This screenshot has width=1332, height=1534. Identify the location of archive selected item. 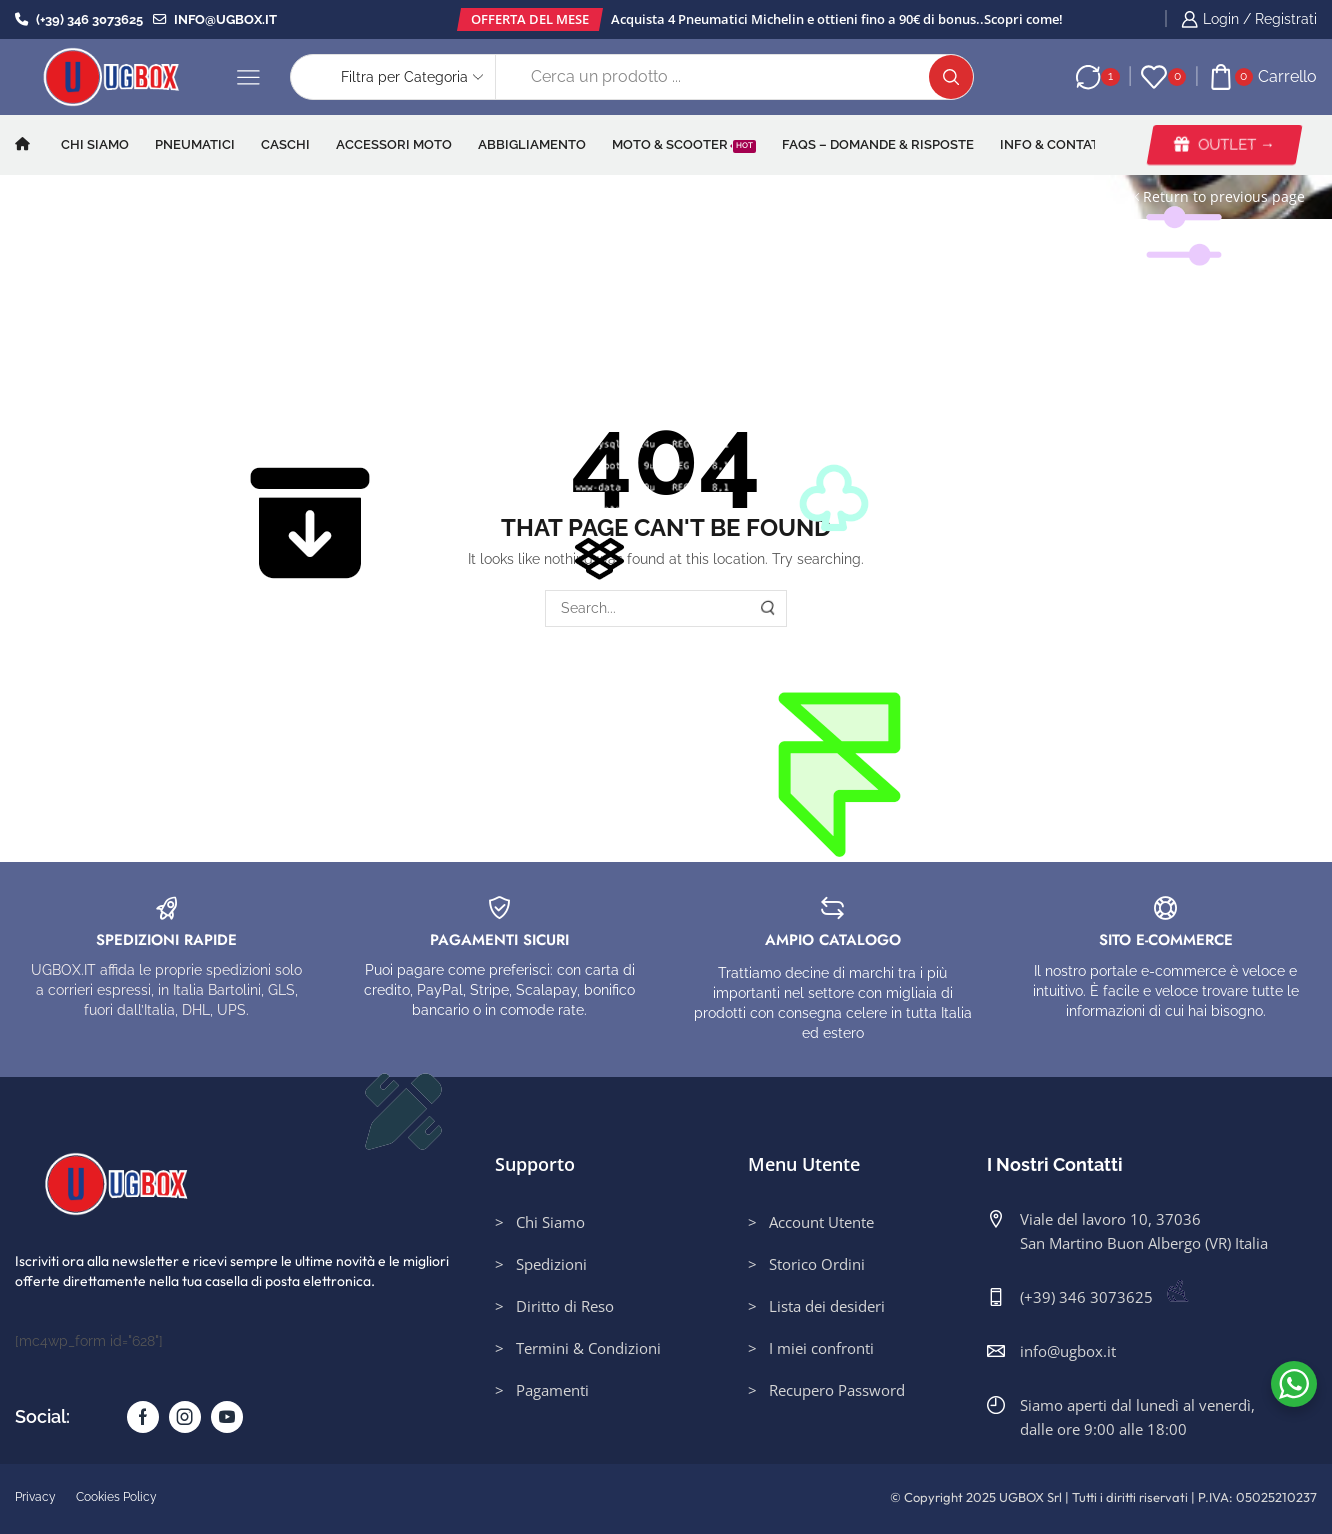
(310, 523).